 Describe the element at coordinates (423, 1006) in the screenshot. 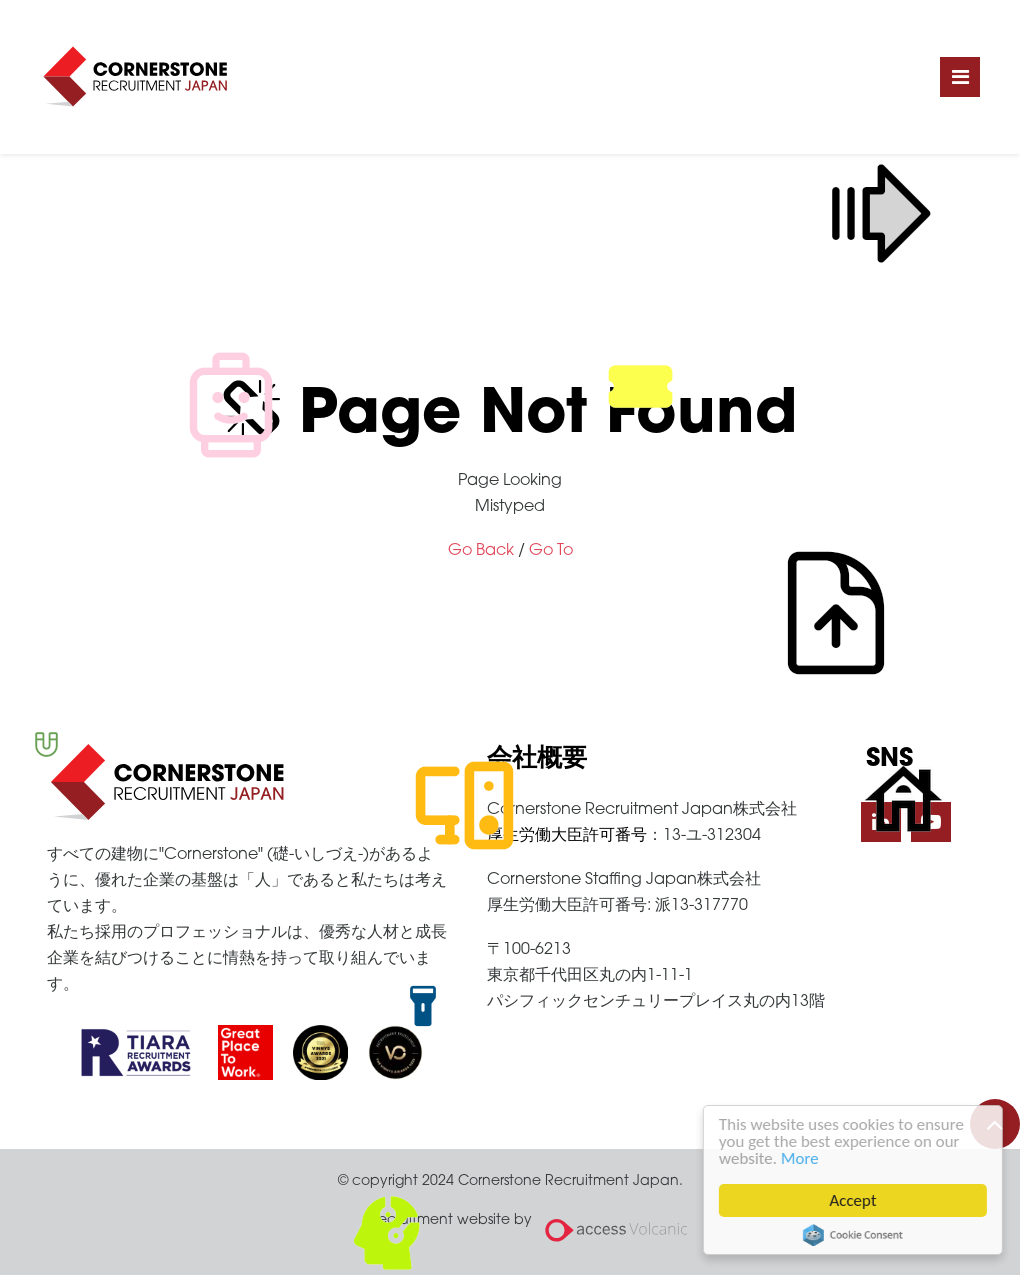

I see `toggle flashlight on/off` at that location.